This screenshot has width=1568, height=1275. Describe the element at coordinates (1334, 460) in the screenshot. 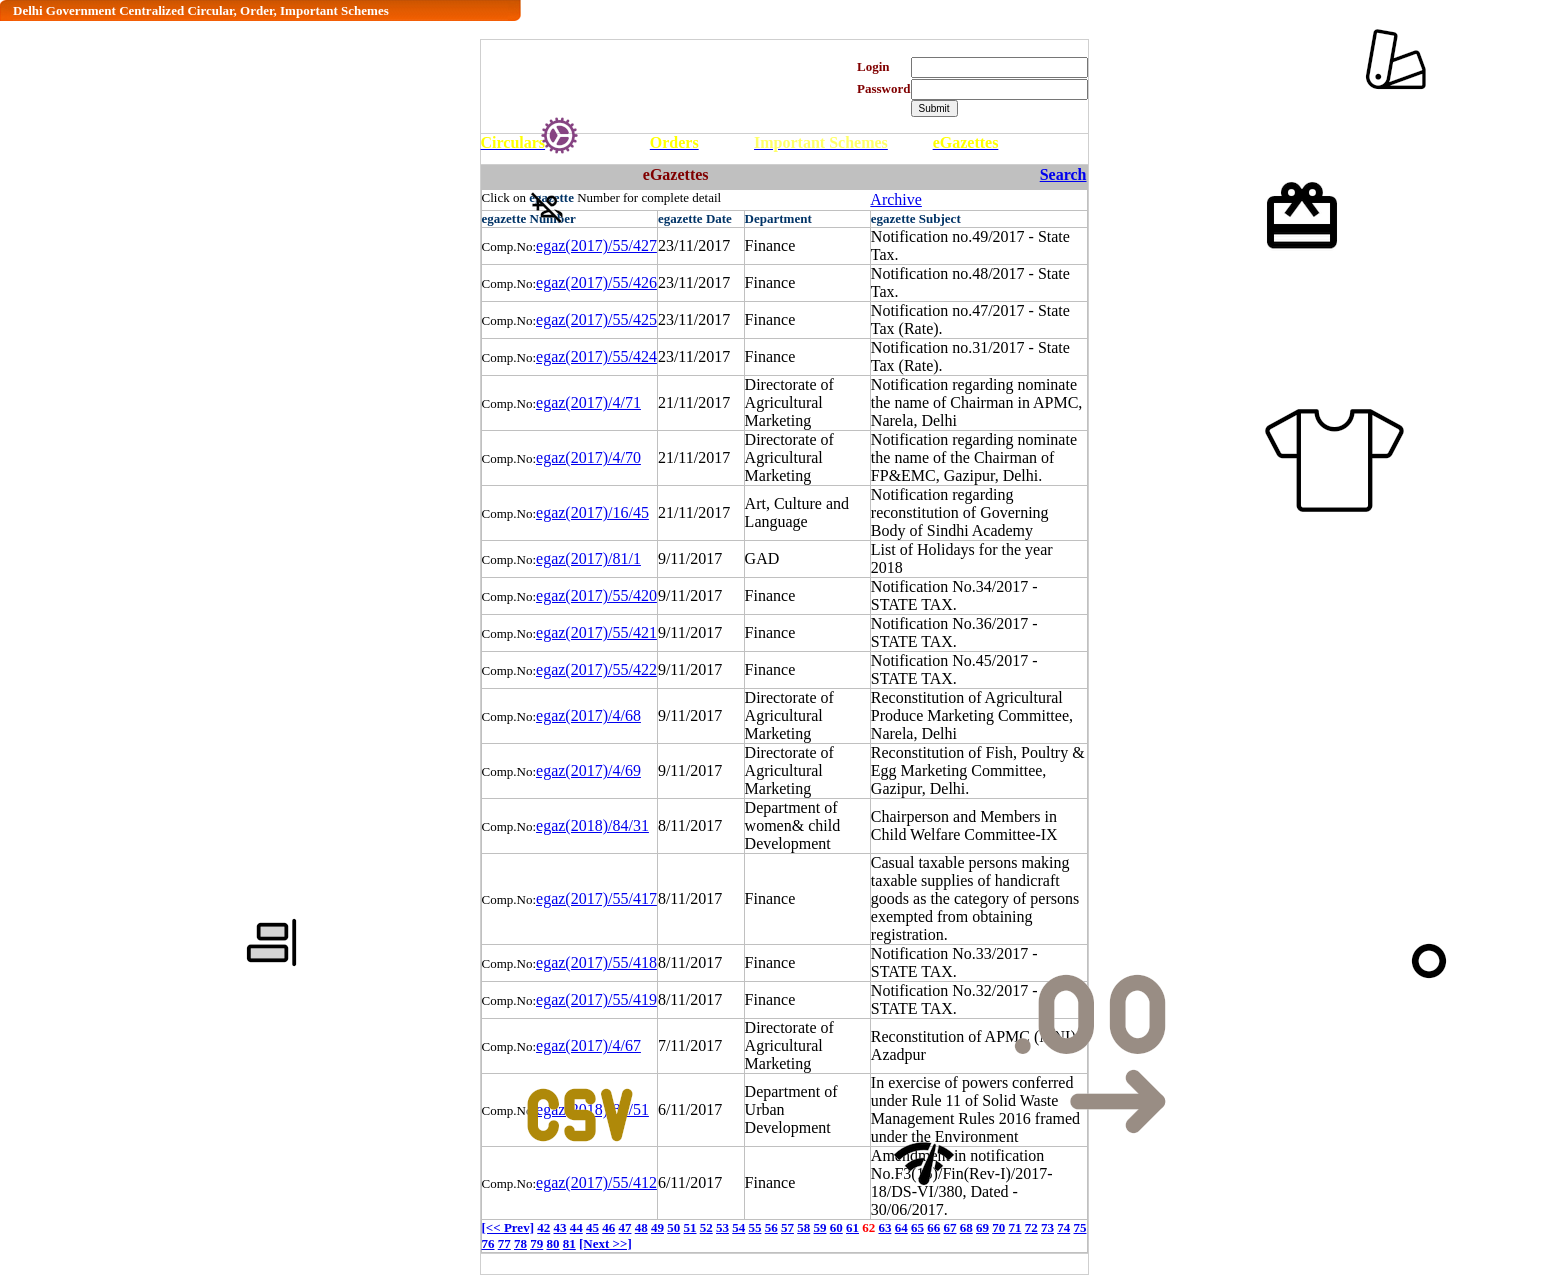

I see `browse clothing or apparel items` at that location.